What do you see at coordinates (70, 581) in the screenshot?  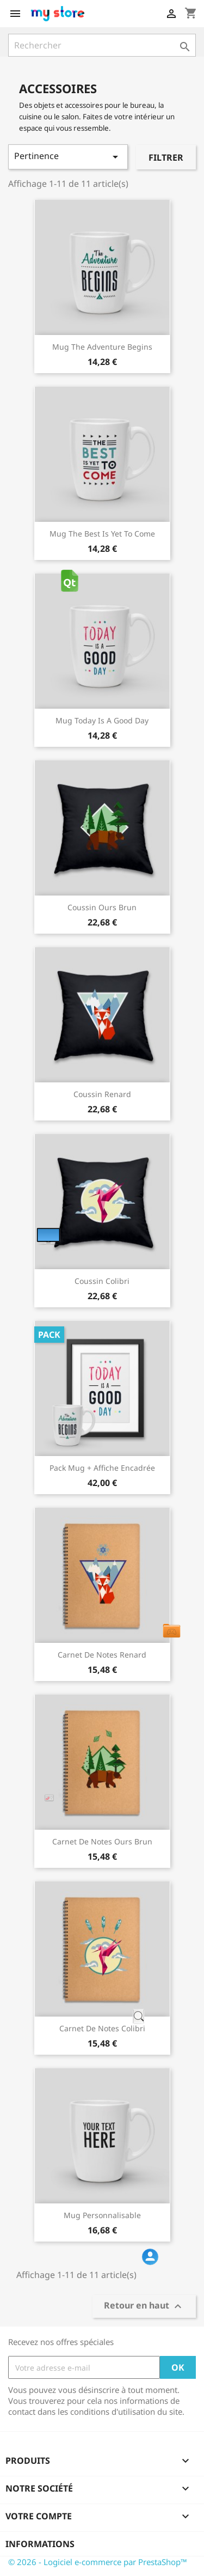 I see `a QML source code file` at bounding box center [70, 581].